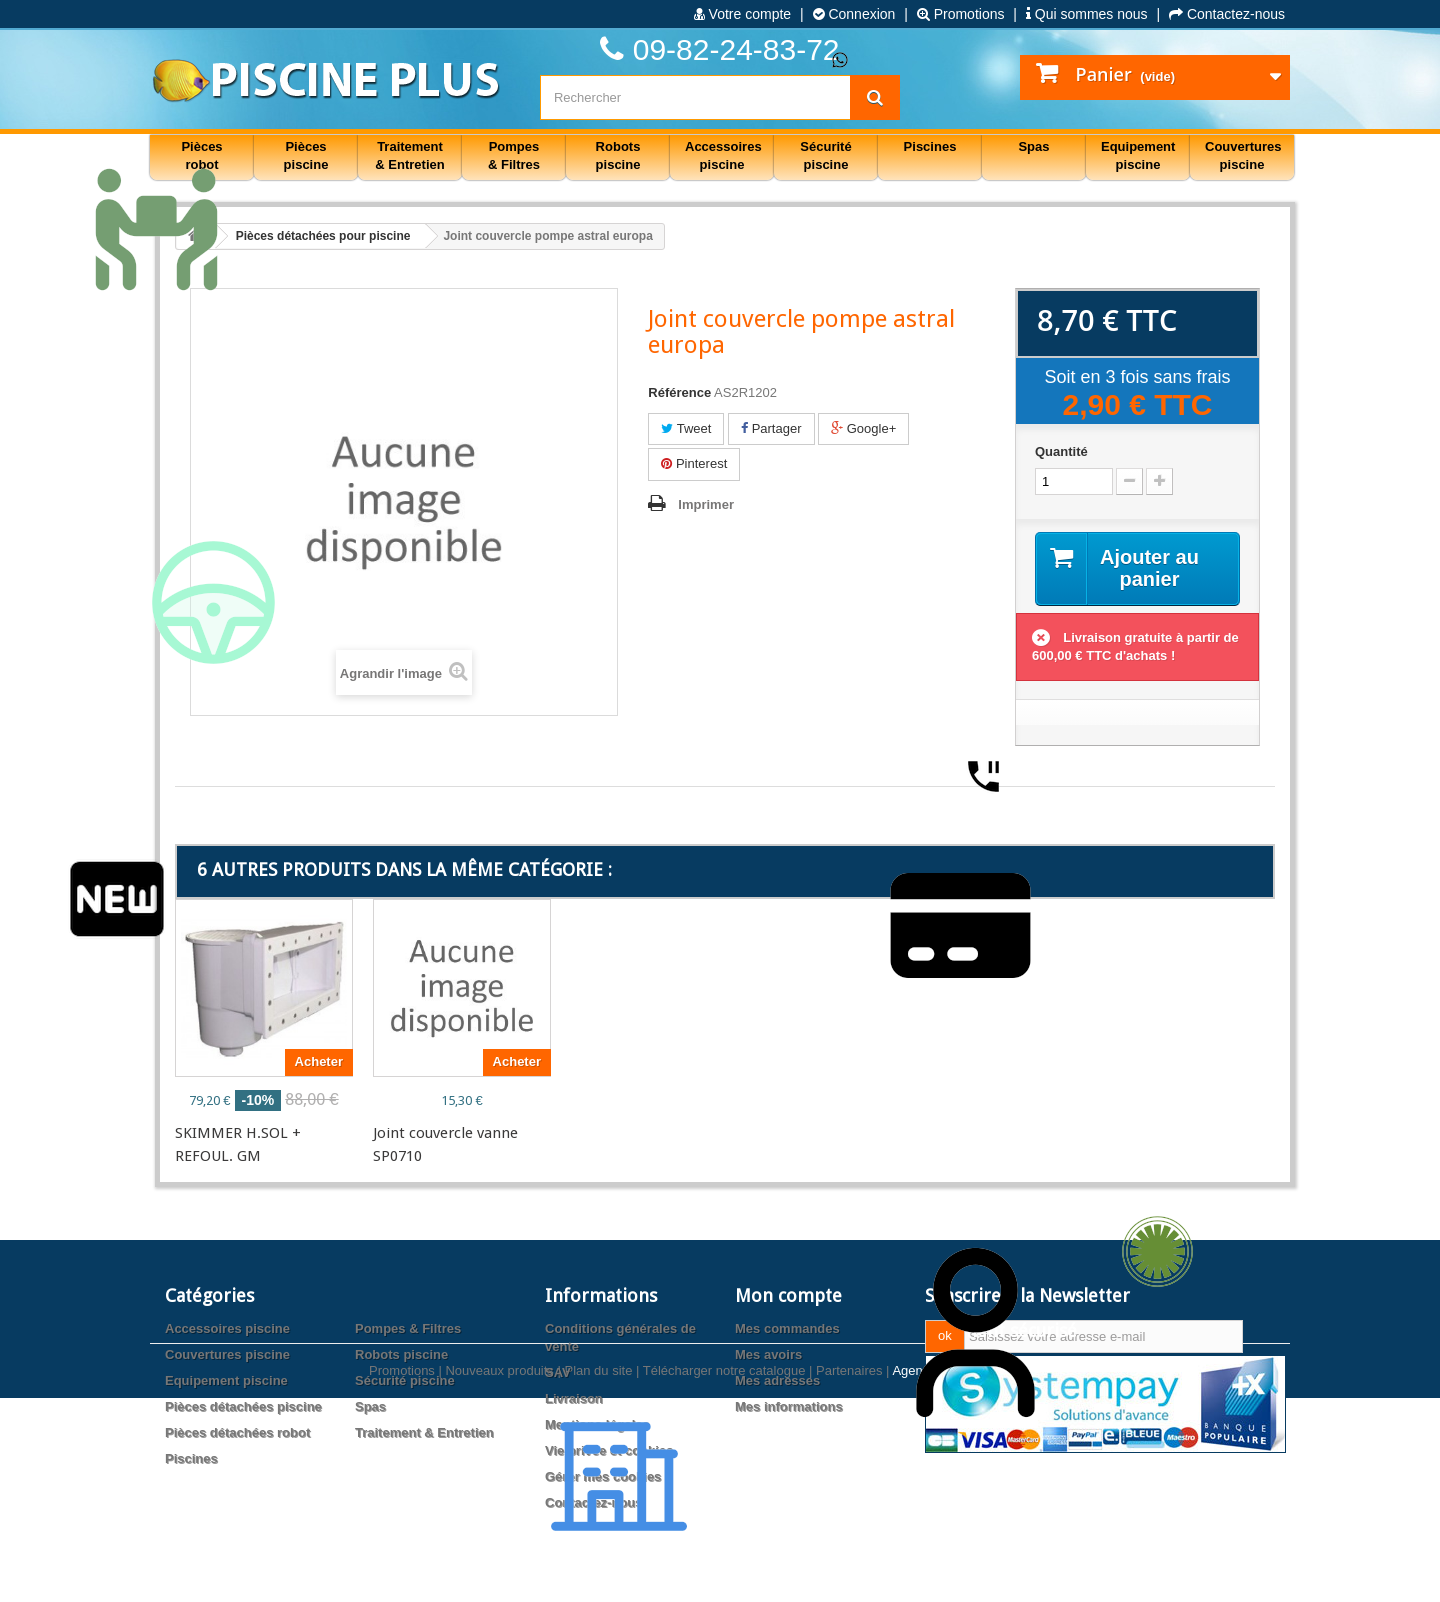 The image size is (1440, 1602). What do you see at coordinates (156, 229) in the screenshot?
I see `moving or delivery service` at bounding box center [156, 229].